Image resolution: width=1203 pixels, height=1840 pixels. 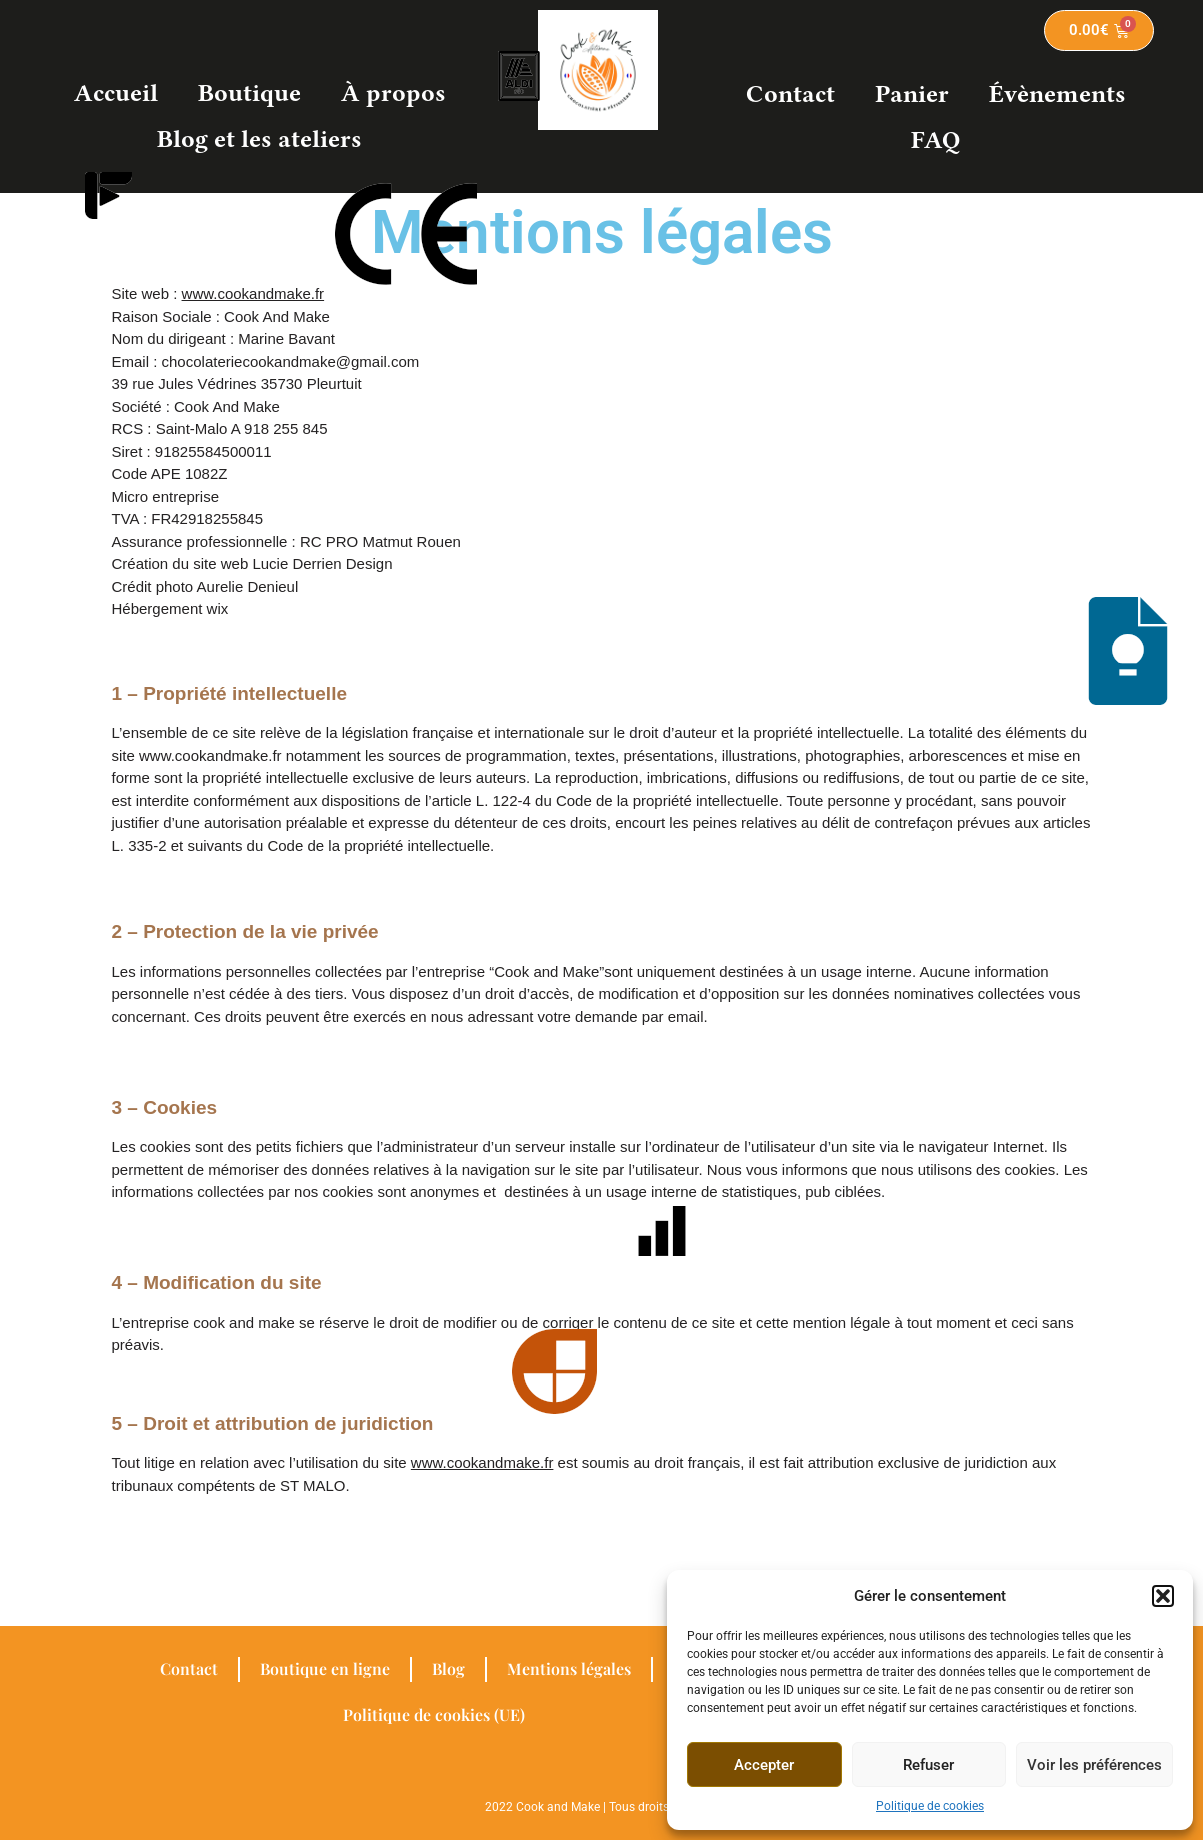 What do you see at coordinates (1128, 651) in the screenshot?
I see `open google keep app` at bounding box center [1128, 651].